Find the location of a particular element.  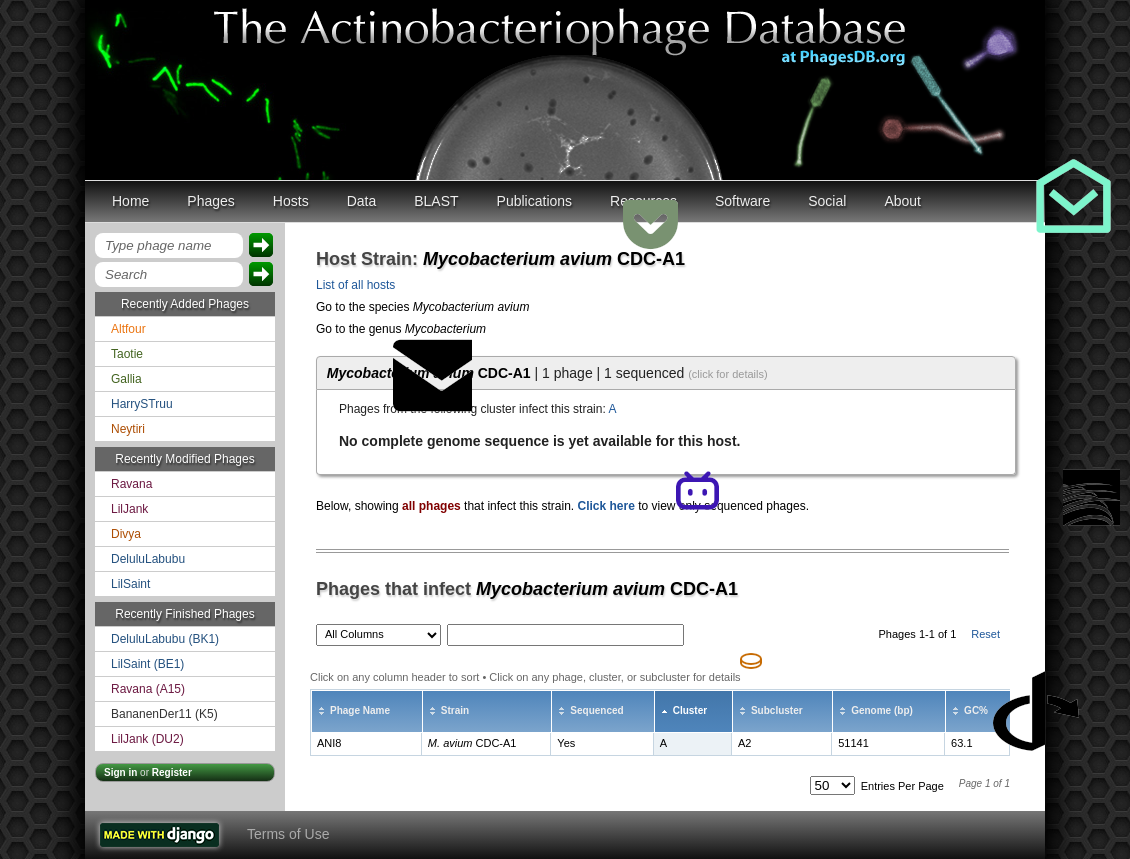

mailbox.org email service logo is located at coordinates (432, 375).